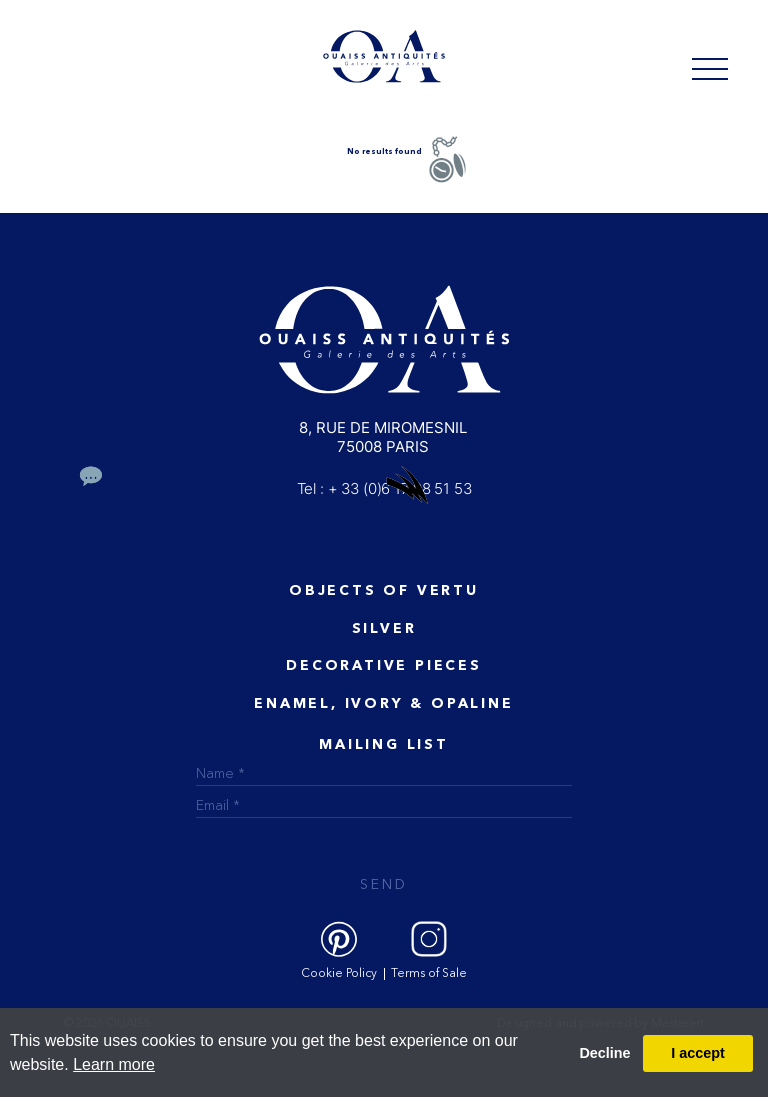 The image size is (768, 1097). Describe the element at coordinates (447, 159) in the screenshot. I see `view elapsed game time or timer` at that location.